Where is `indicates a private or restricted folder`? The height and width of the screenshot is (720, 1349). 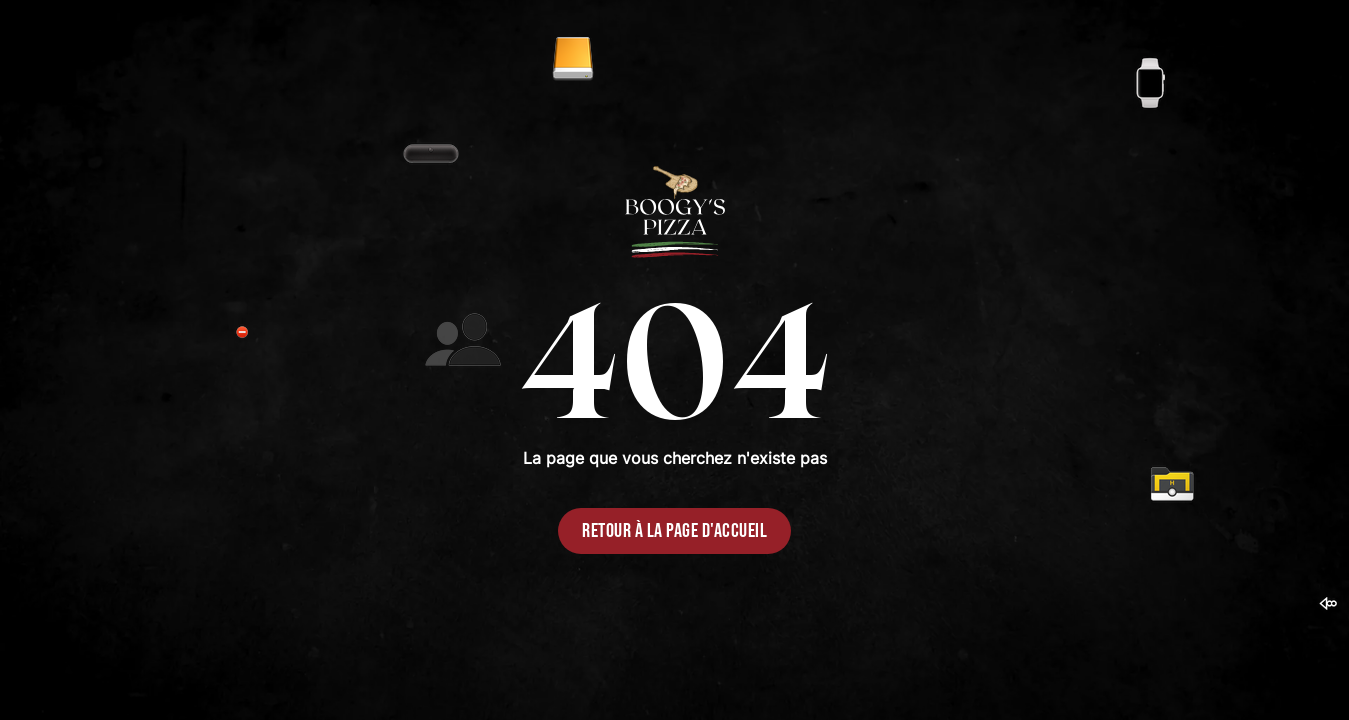
indicates a private or restricted folder is located at coordinates (220, 315).